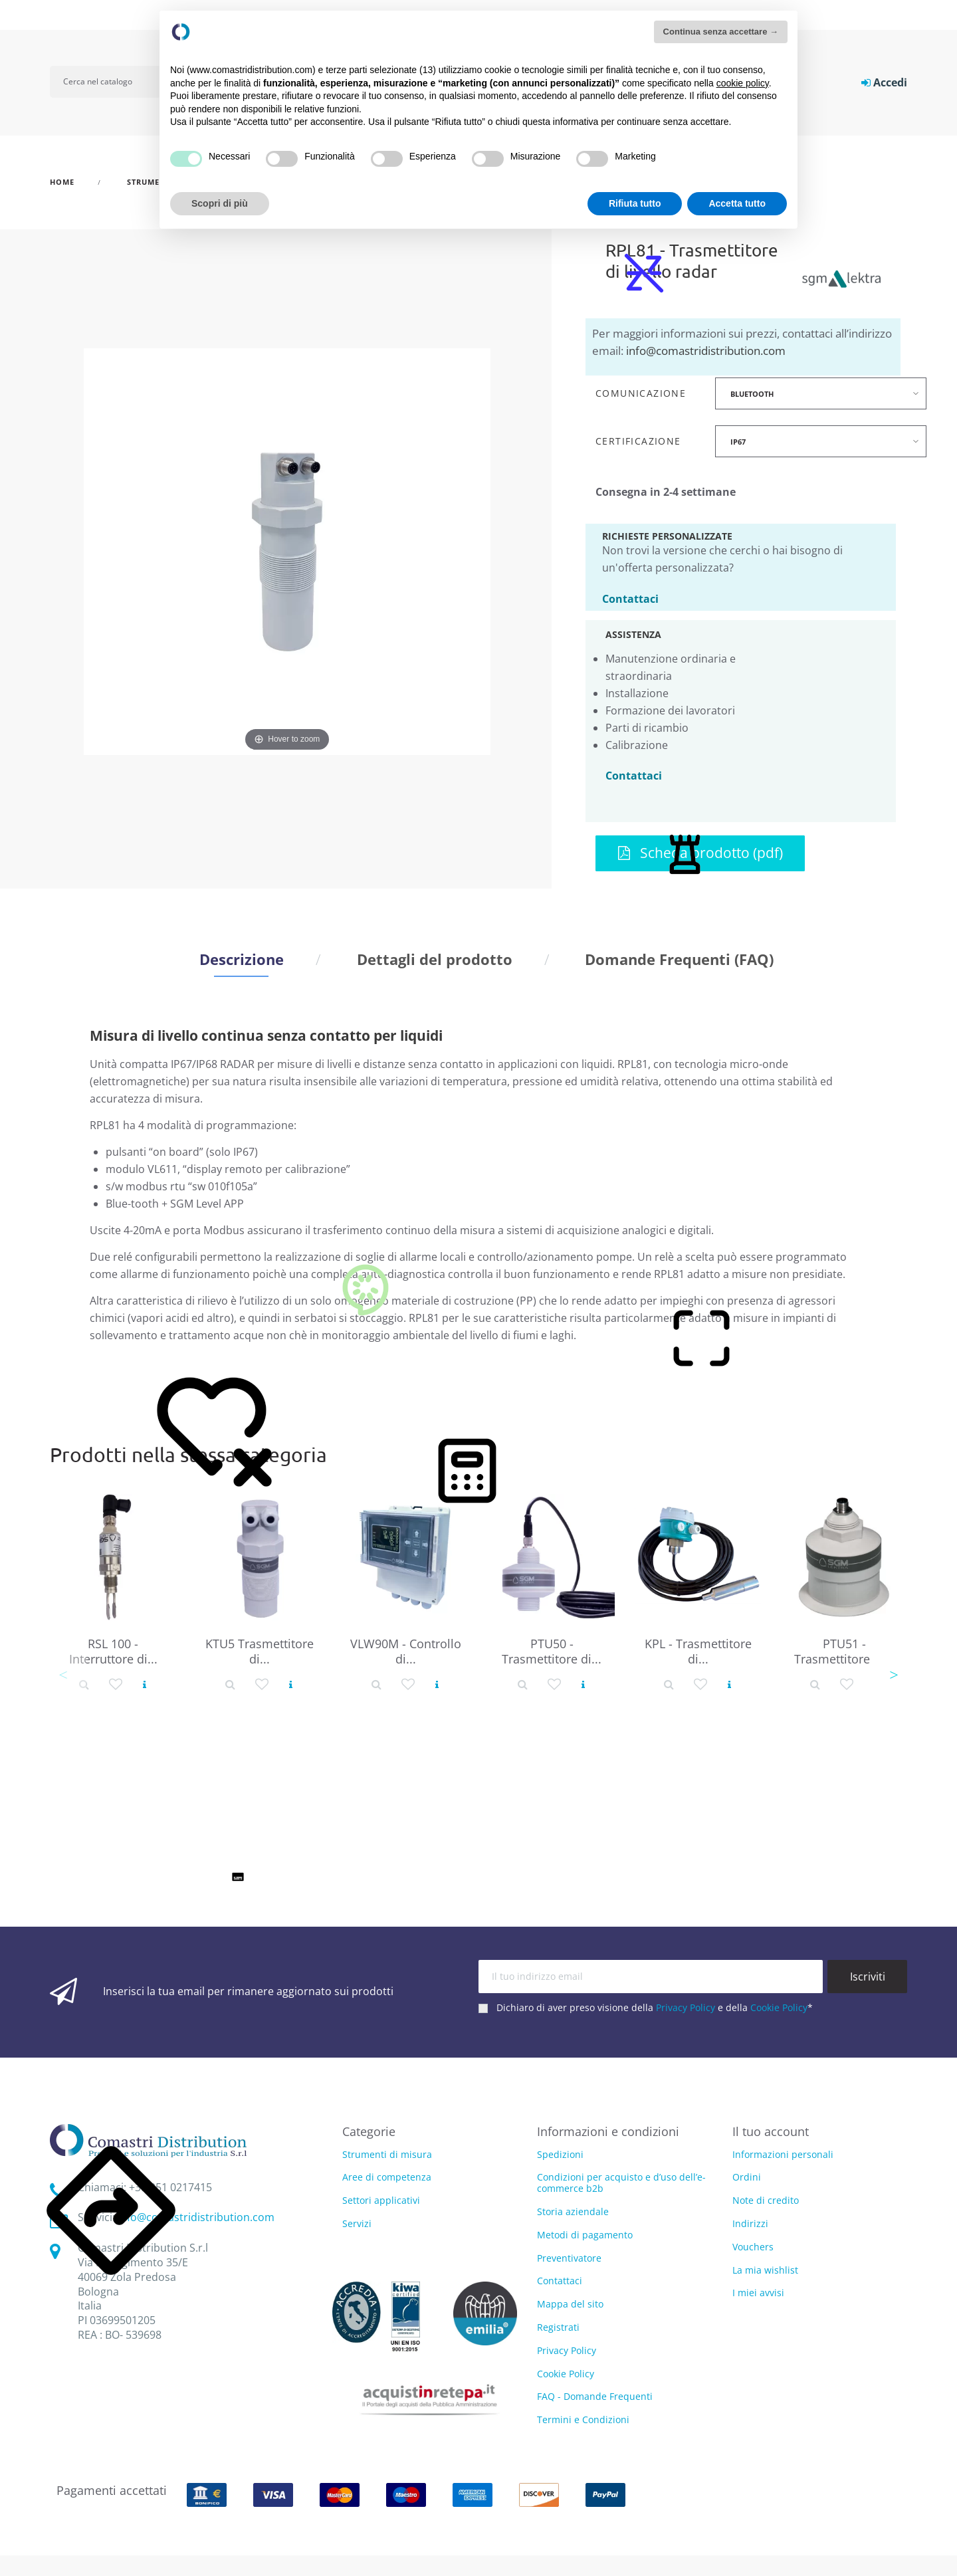 The width and height of the screenshot is (957, 2576). What do you see at coordinates (211, 1426) in the screenshot?
I see `remove from favorites` at bounding box center [211, 1426].